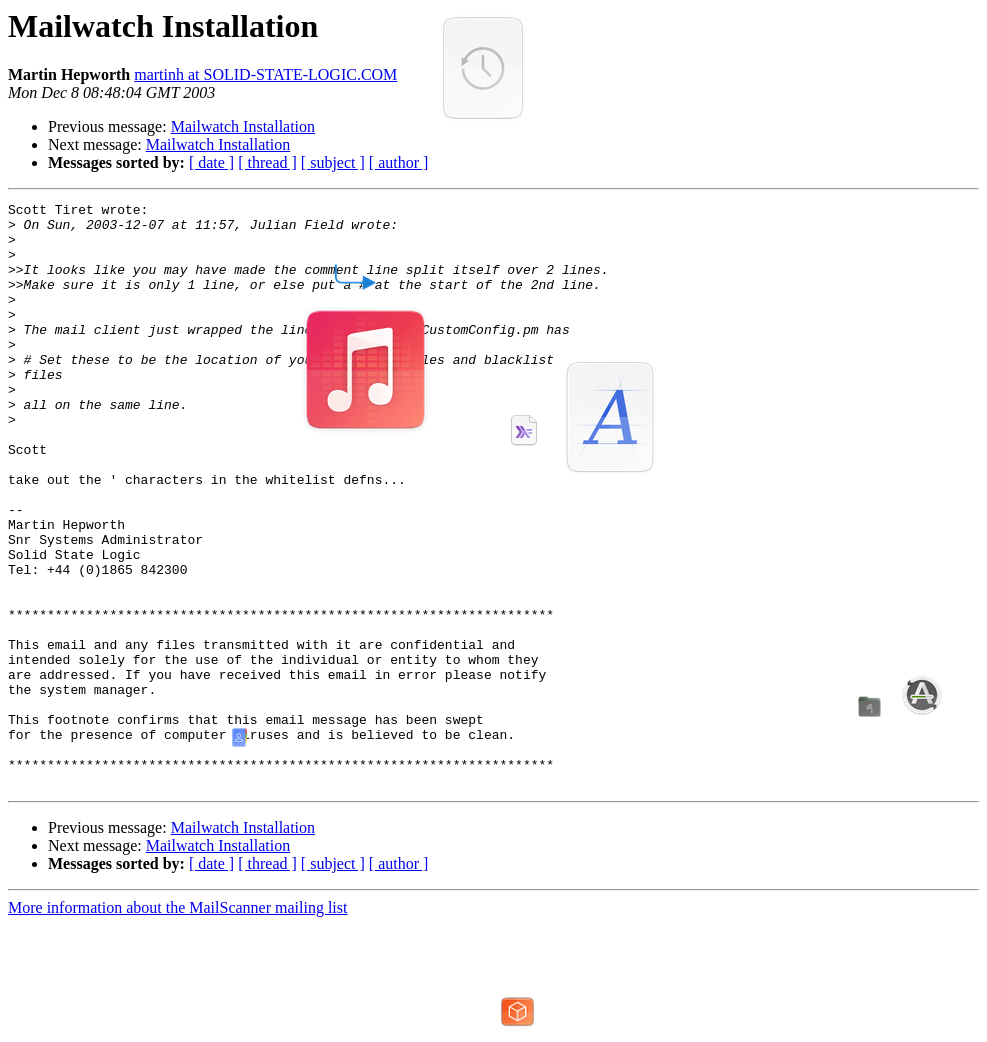 The height and width of the screenshot is (1042, 987). Describe the element at coordinates (365, 369) in the screenshot. I see `open the music player app` at that location.